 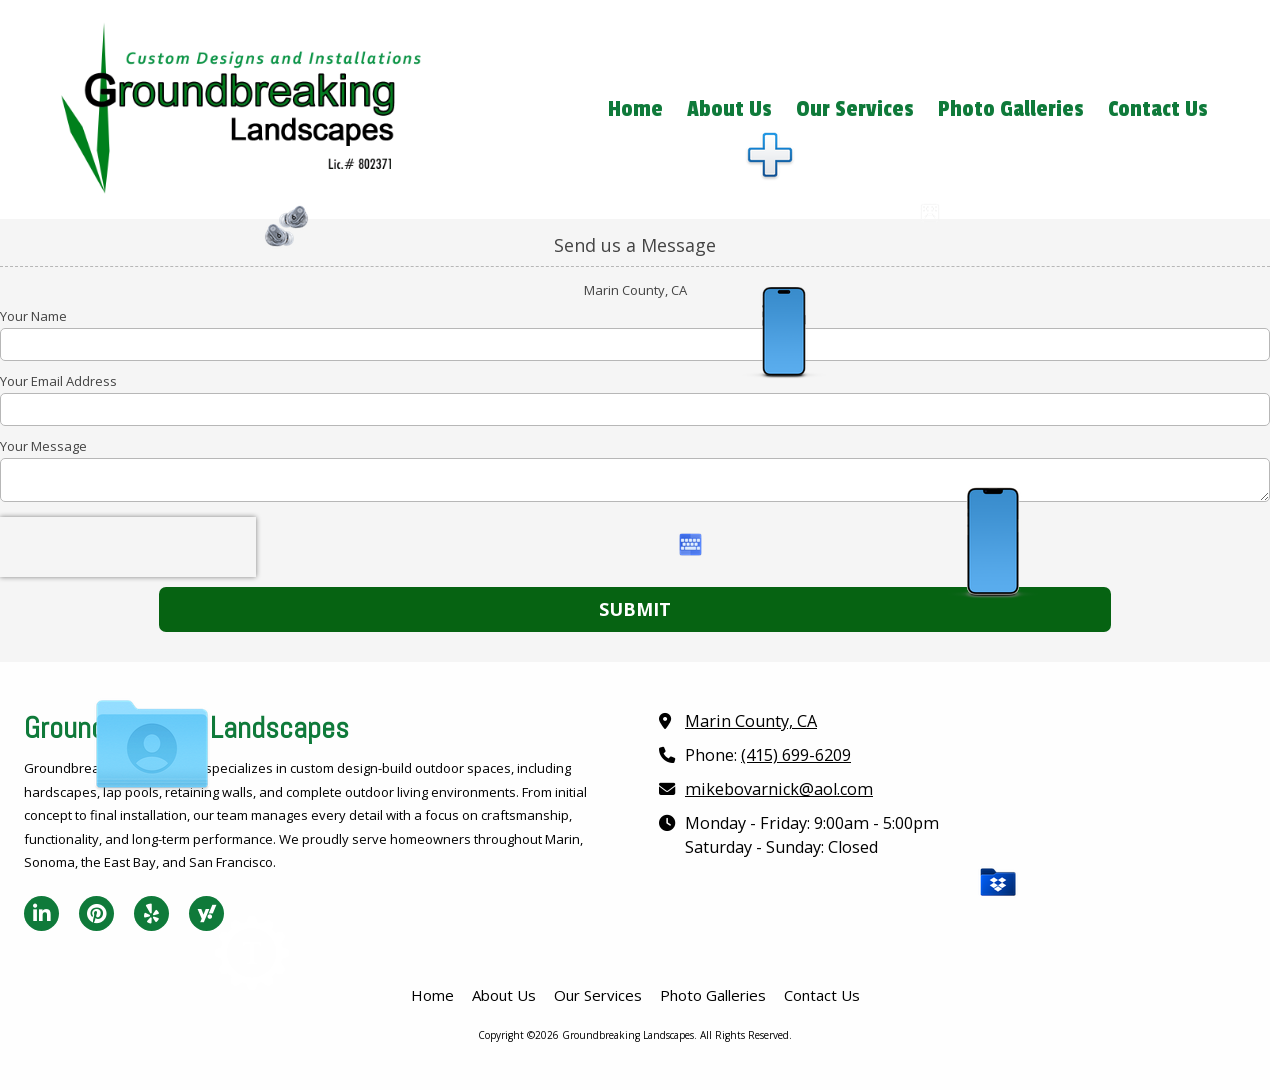 What do you see at coordinates (998, 883) in the screenshot?
I see `open your Dropbox synced folder` at bounding box center [998, 883].